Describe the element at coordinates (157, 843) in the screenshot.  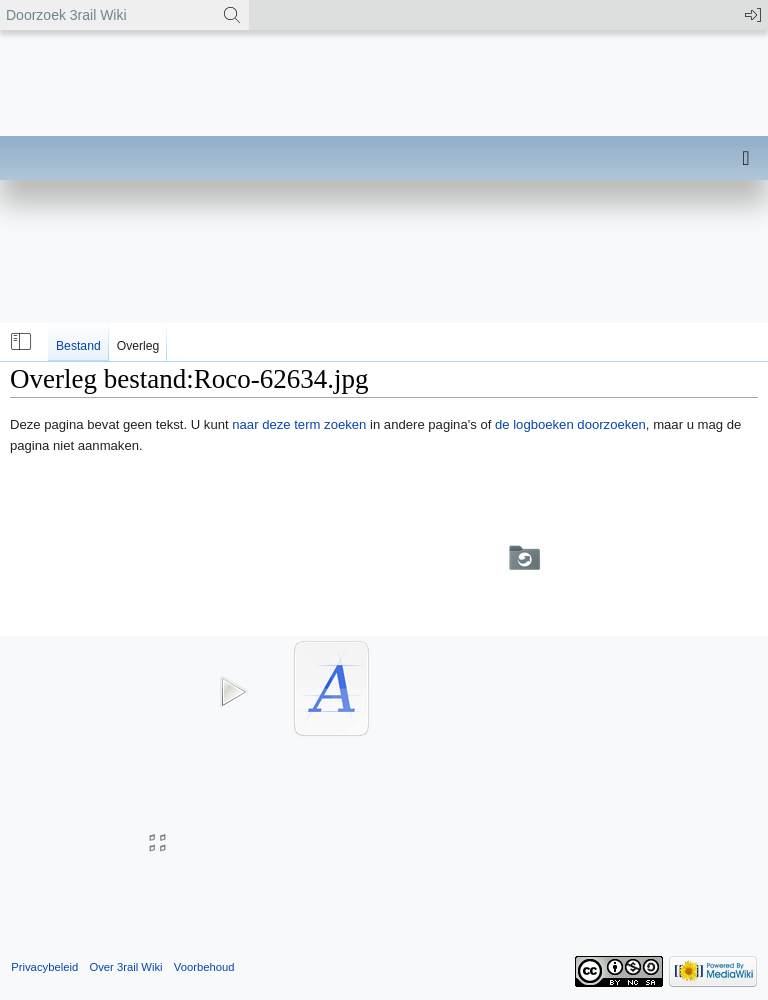
I see `enable grid arrangement for desktop items` at that location.